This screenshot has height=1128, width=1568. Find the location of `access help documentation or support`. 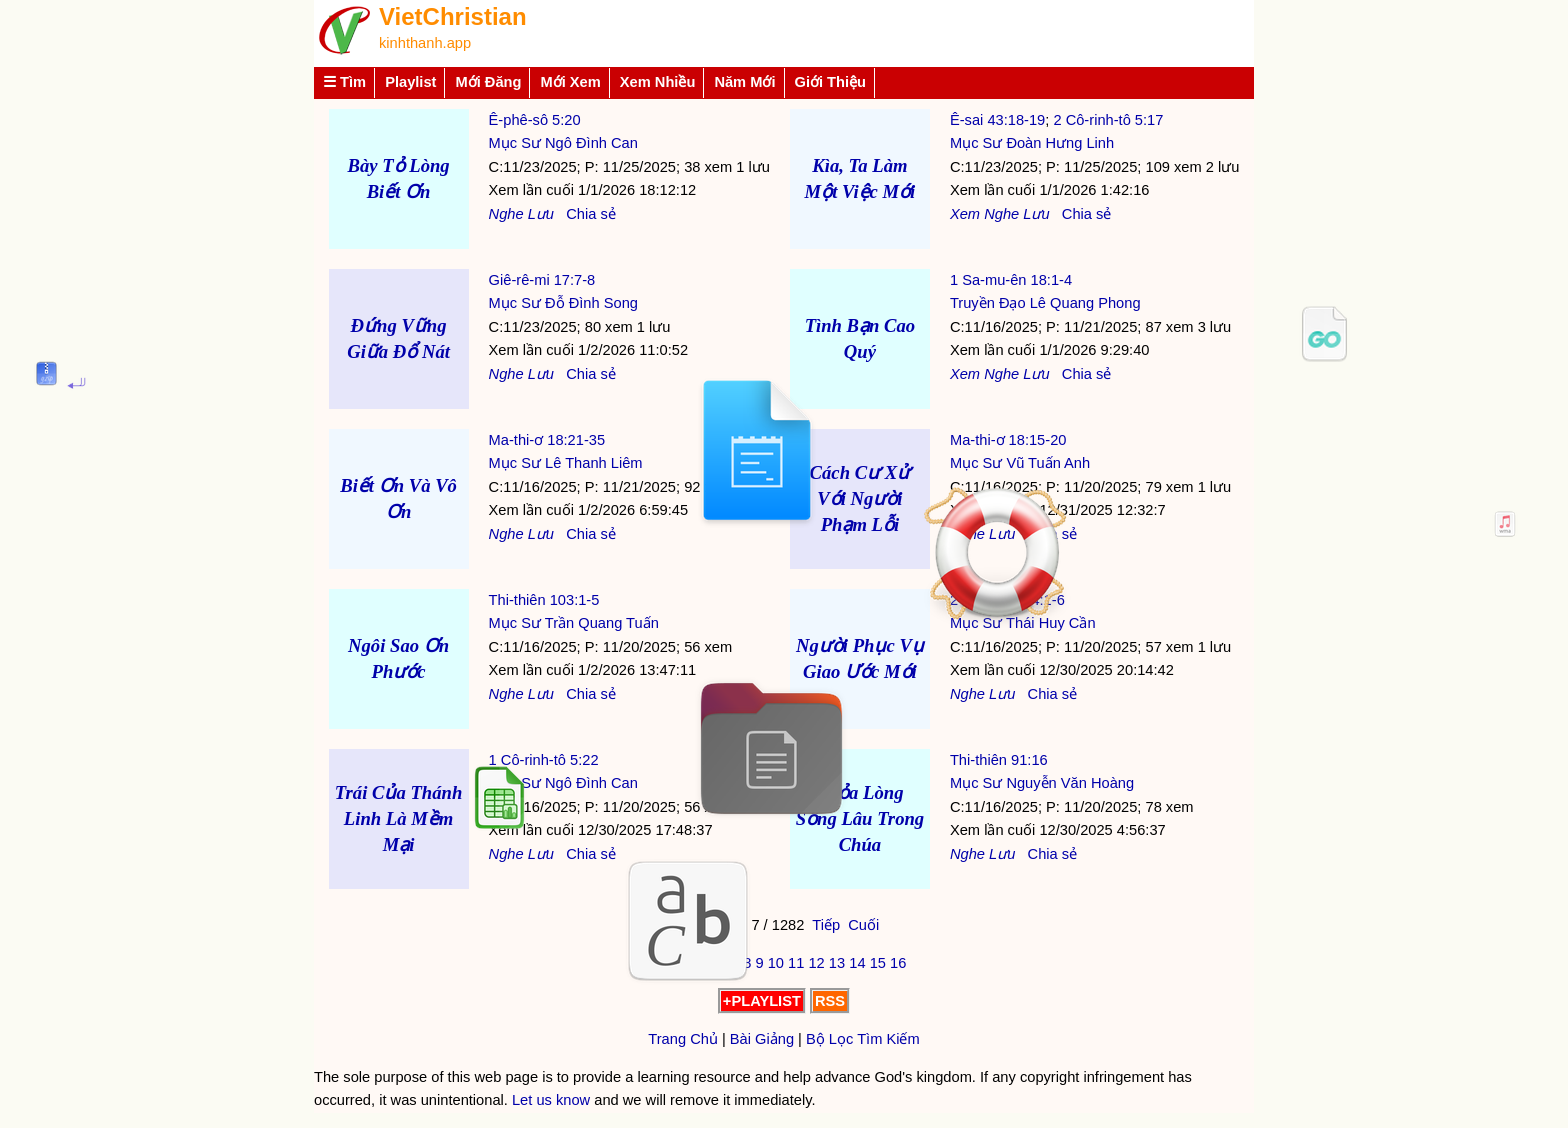

access help documentation or support is located at coordinates (997, 555).